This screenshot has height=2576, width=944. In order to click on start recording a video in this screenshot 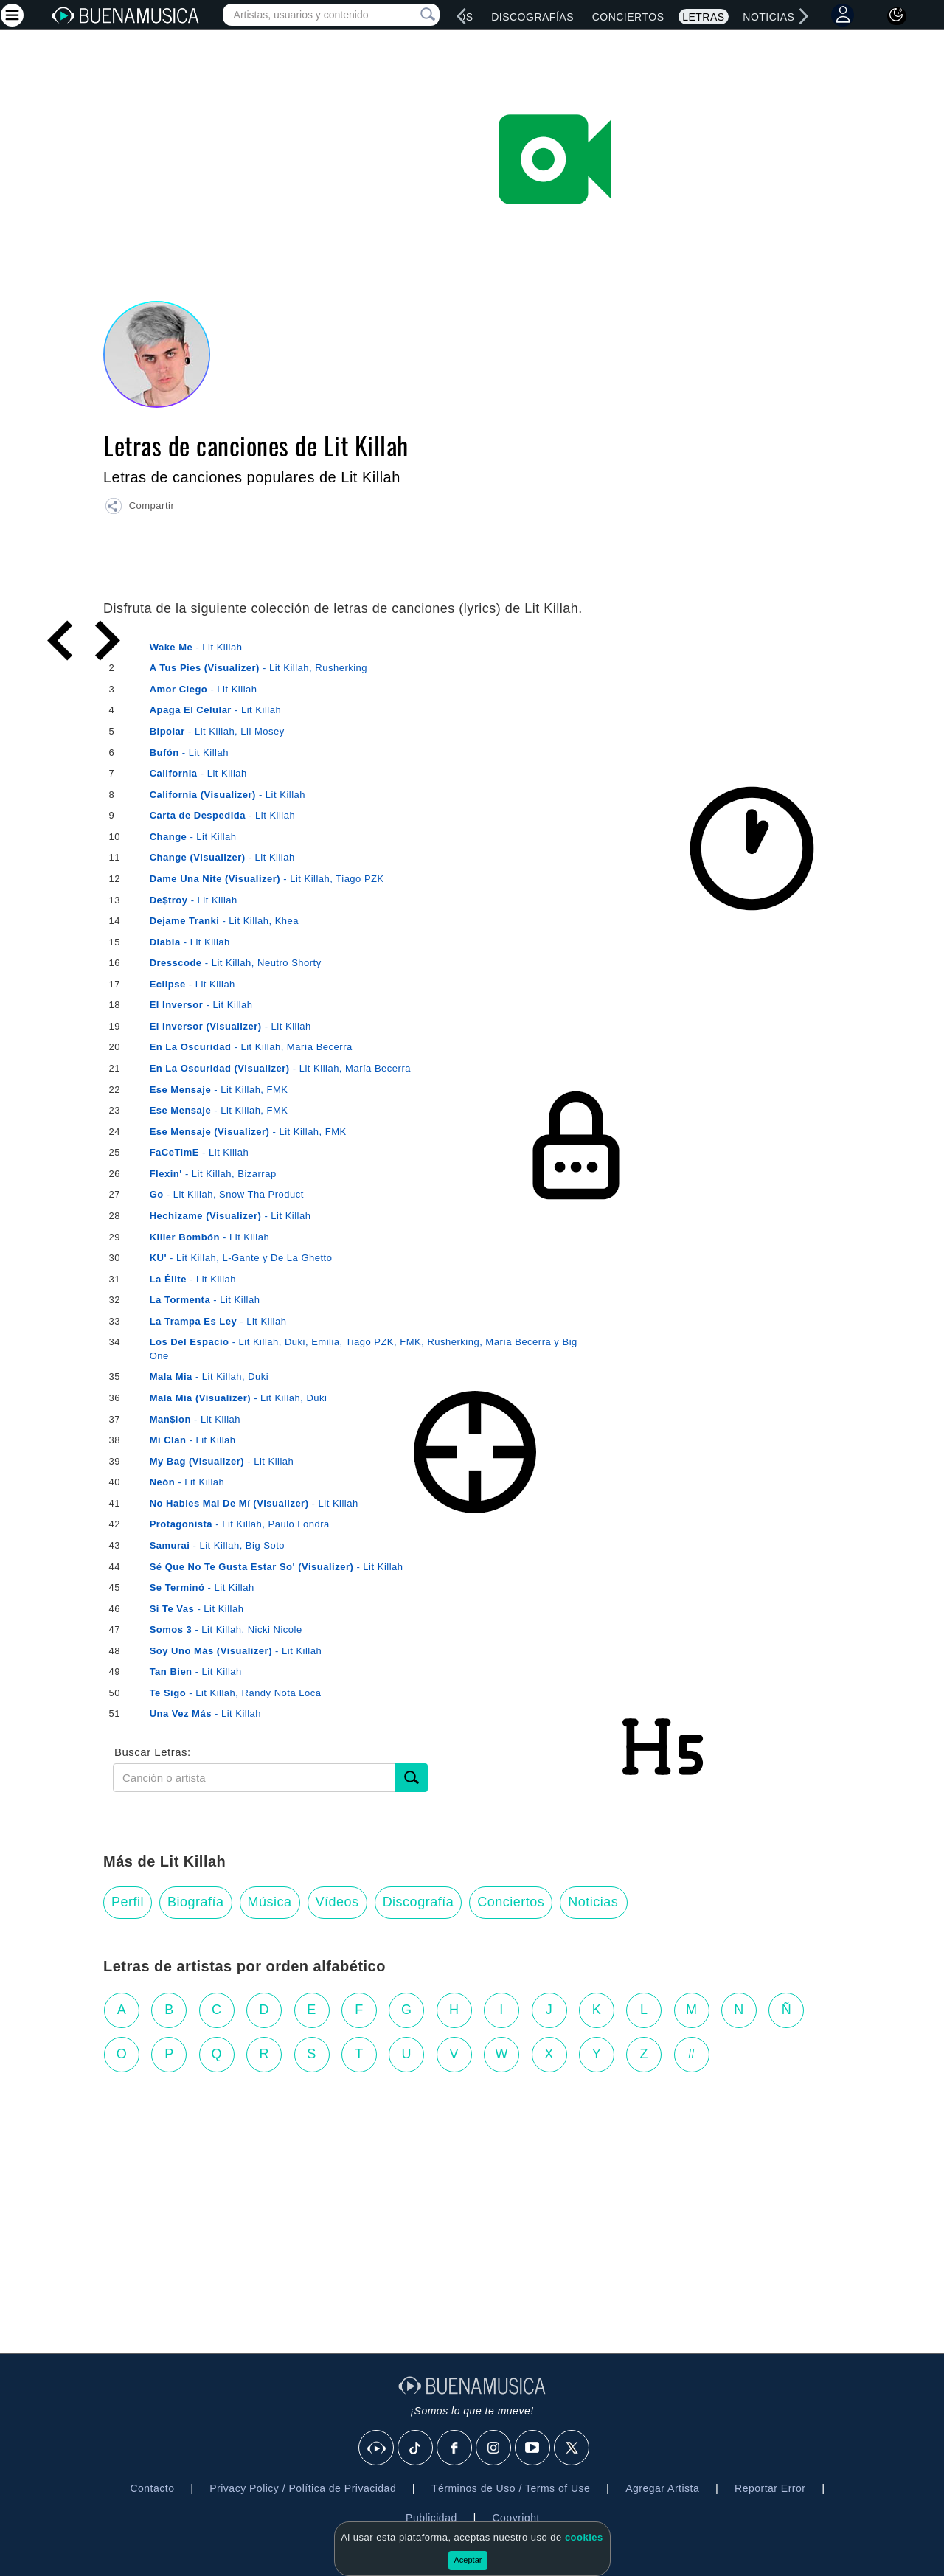, I will do `click(555, 159)`.